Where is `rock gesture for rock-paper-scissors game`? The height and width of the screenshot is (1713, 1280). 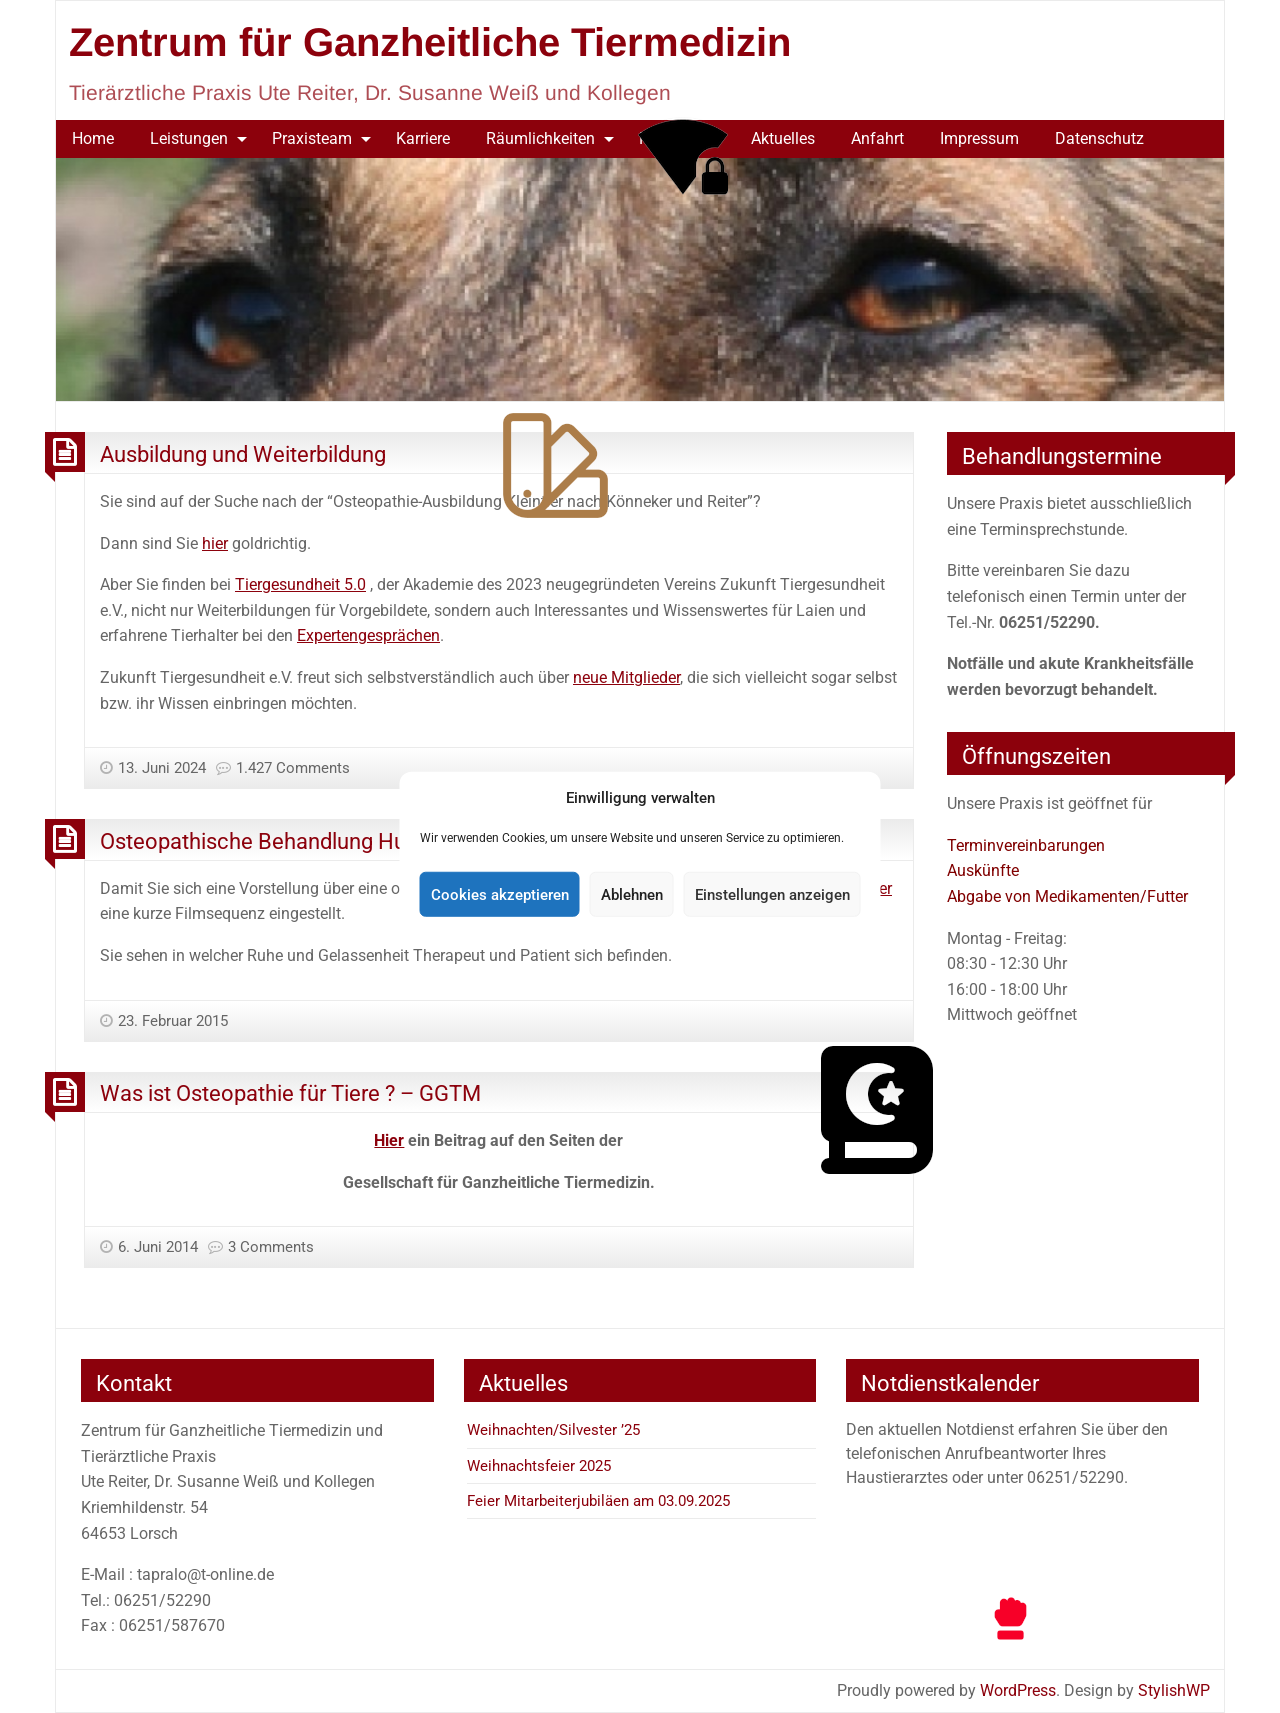
rock gesture for rock-paper-scissors game is located at coordinates (1010, 1618).